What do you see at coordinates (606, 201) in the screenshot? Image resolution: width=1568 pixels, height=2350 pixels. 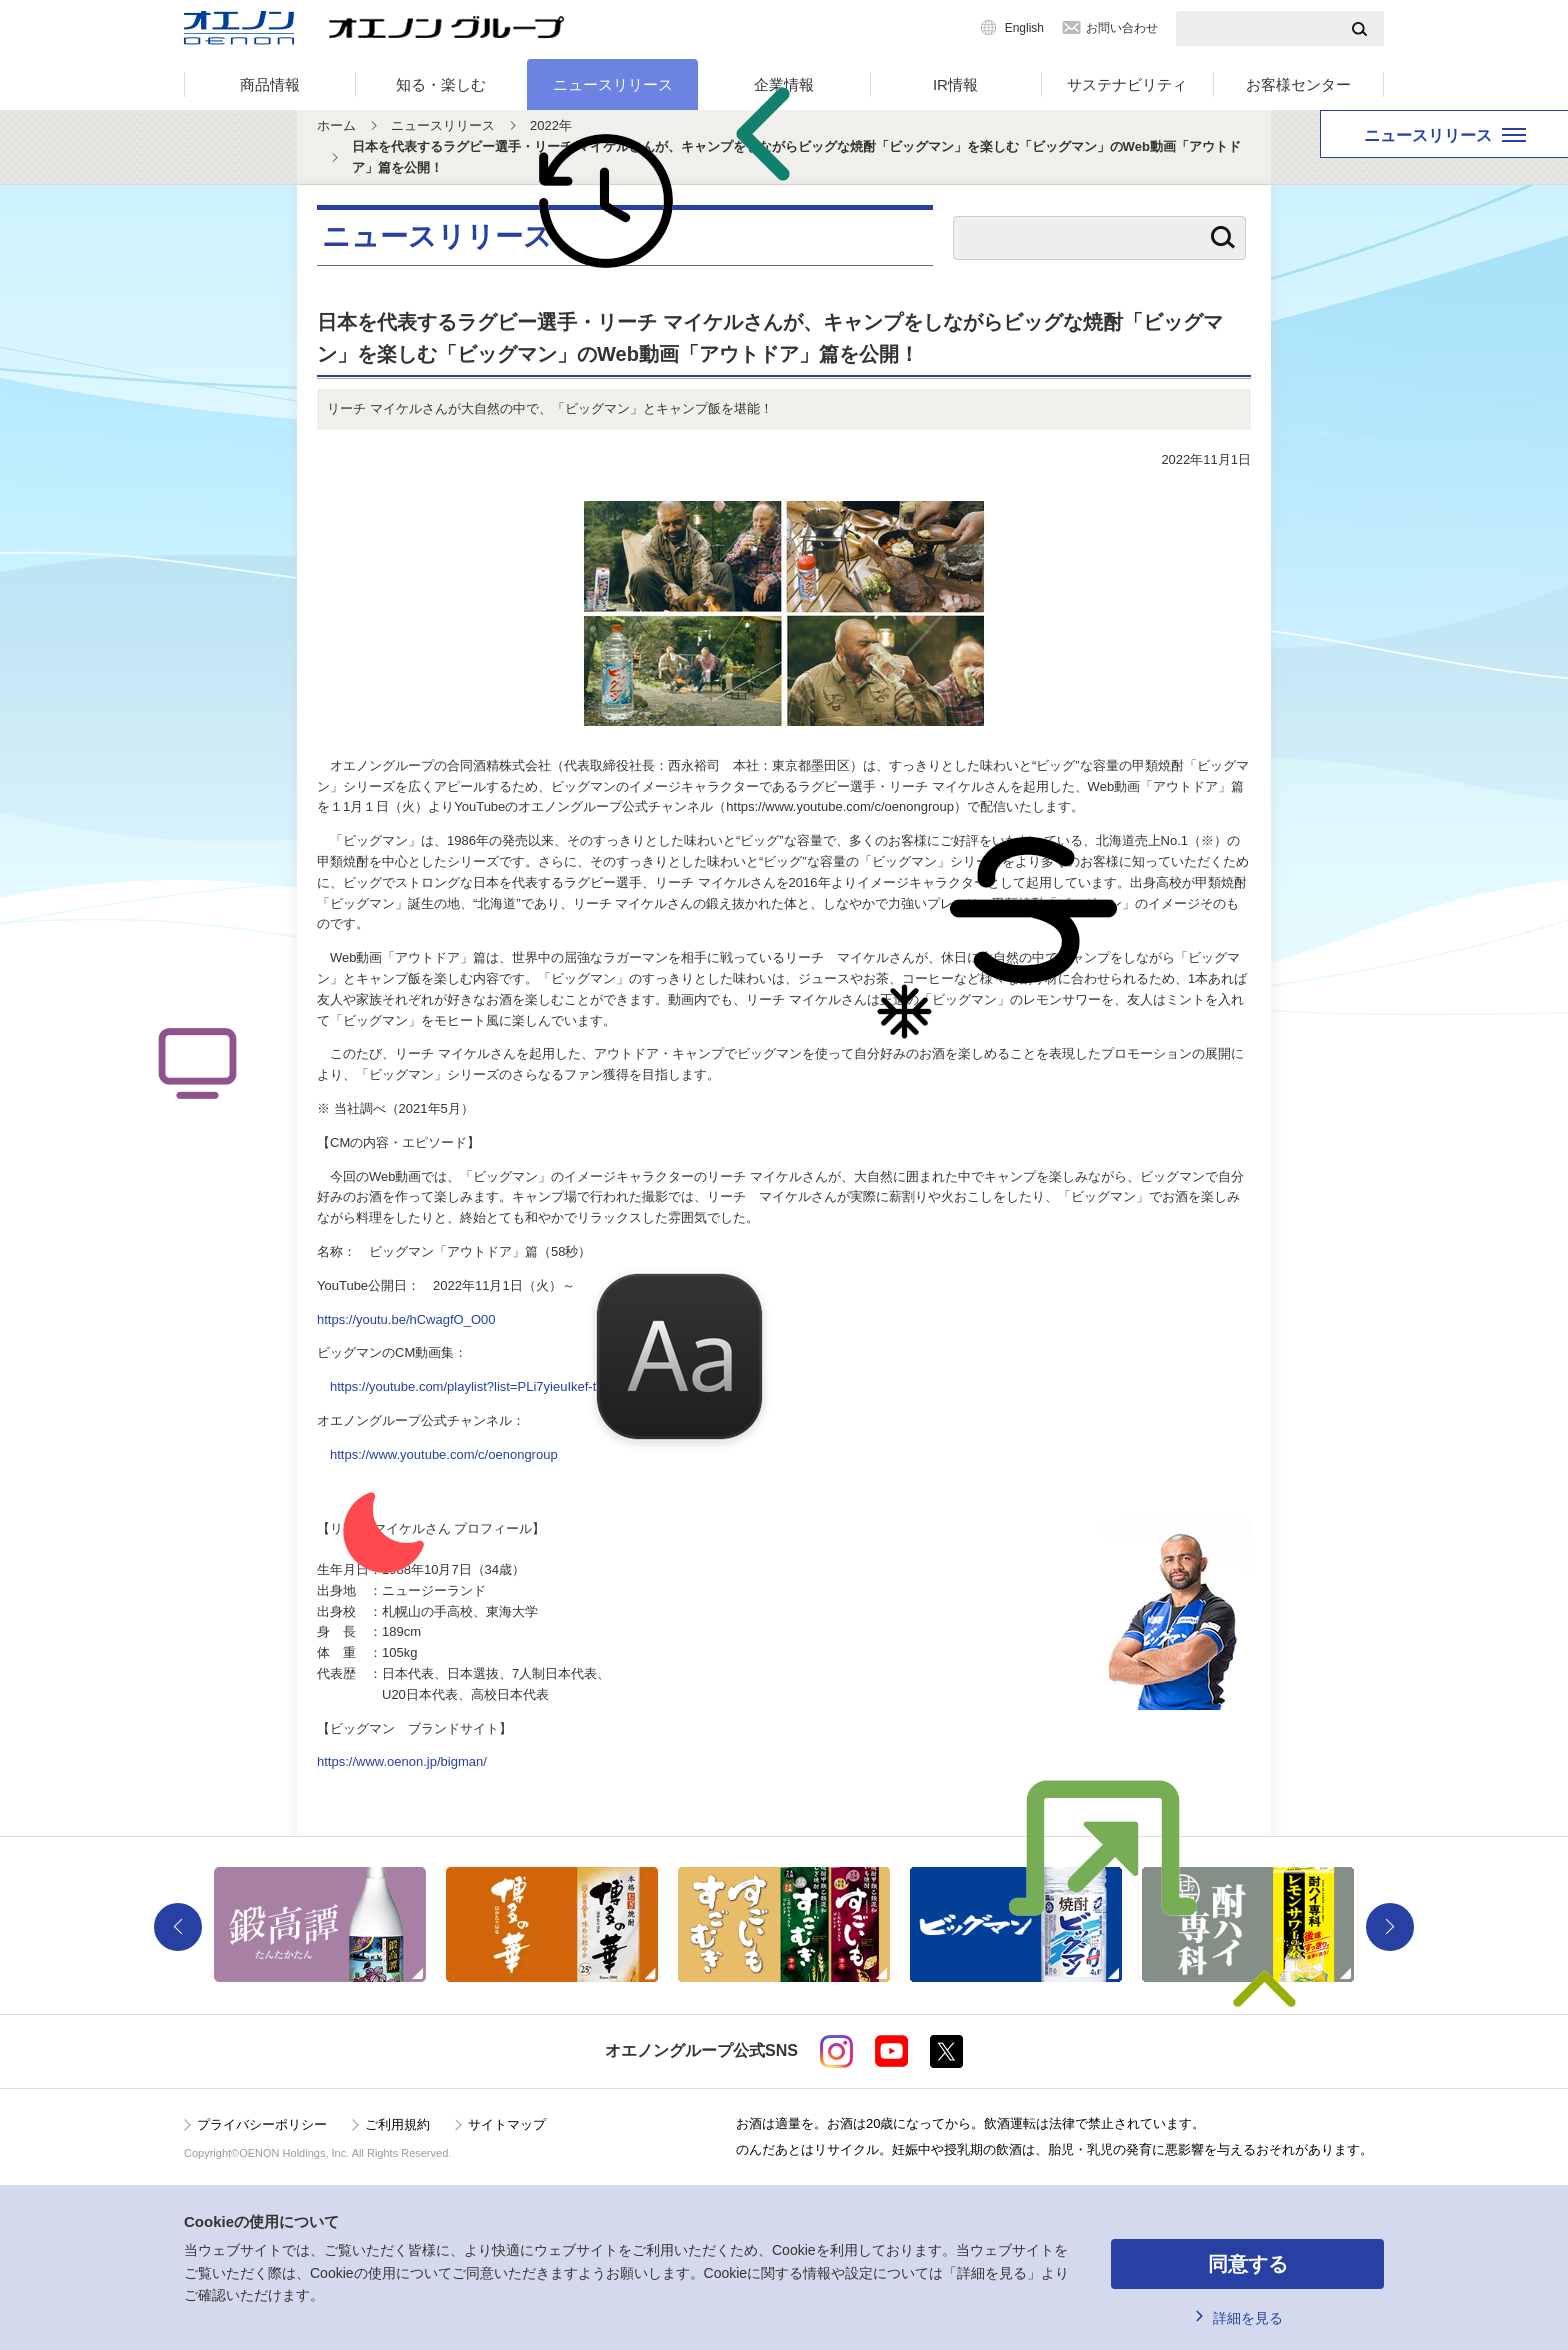 I see `view commit or activity history` at bounding box center [606, 201].